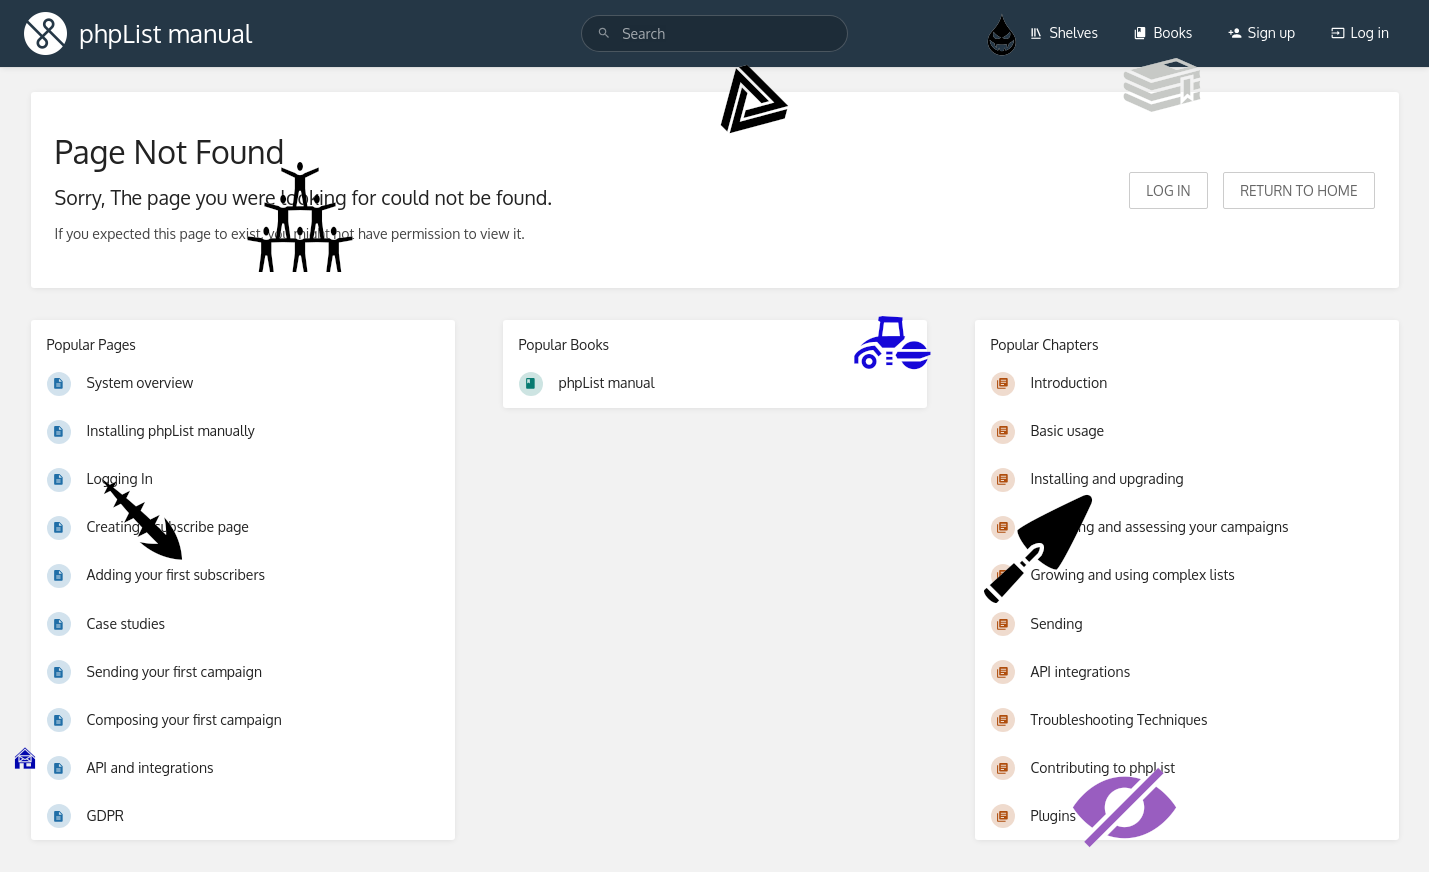  What do you see at coordinates (1124, 807) in the screenshot?
I see `hide content or toggle visibility off` at bounding box center [1124, 807].